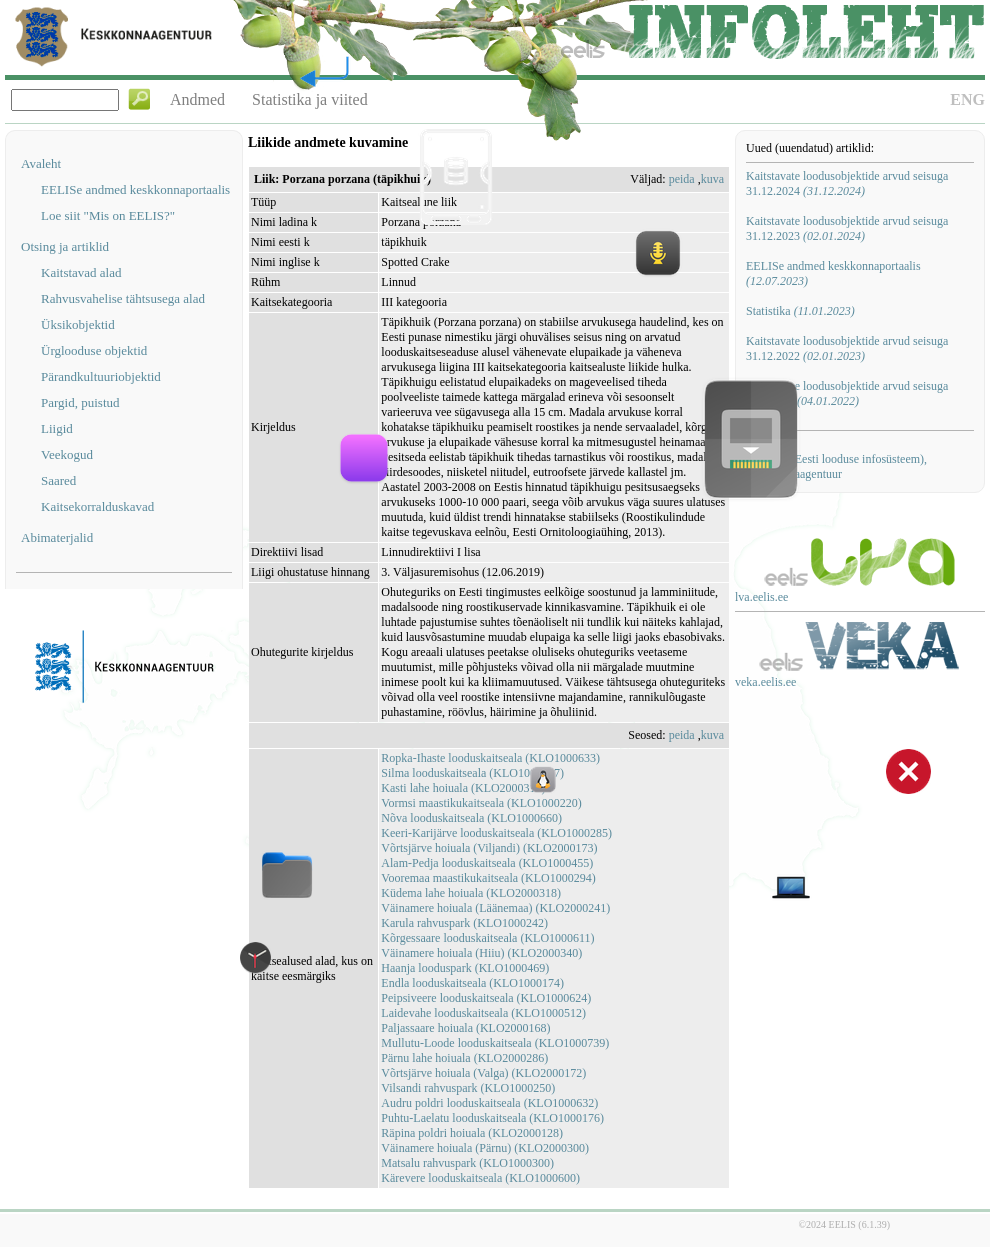 The width and height of the screenshot is (990, 1247). What do you see at coordinates (751, 439) in the screenshot?
I see `sega master system ROM file` at bounding box center [751, 439].